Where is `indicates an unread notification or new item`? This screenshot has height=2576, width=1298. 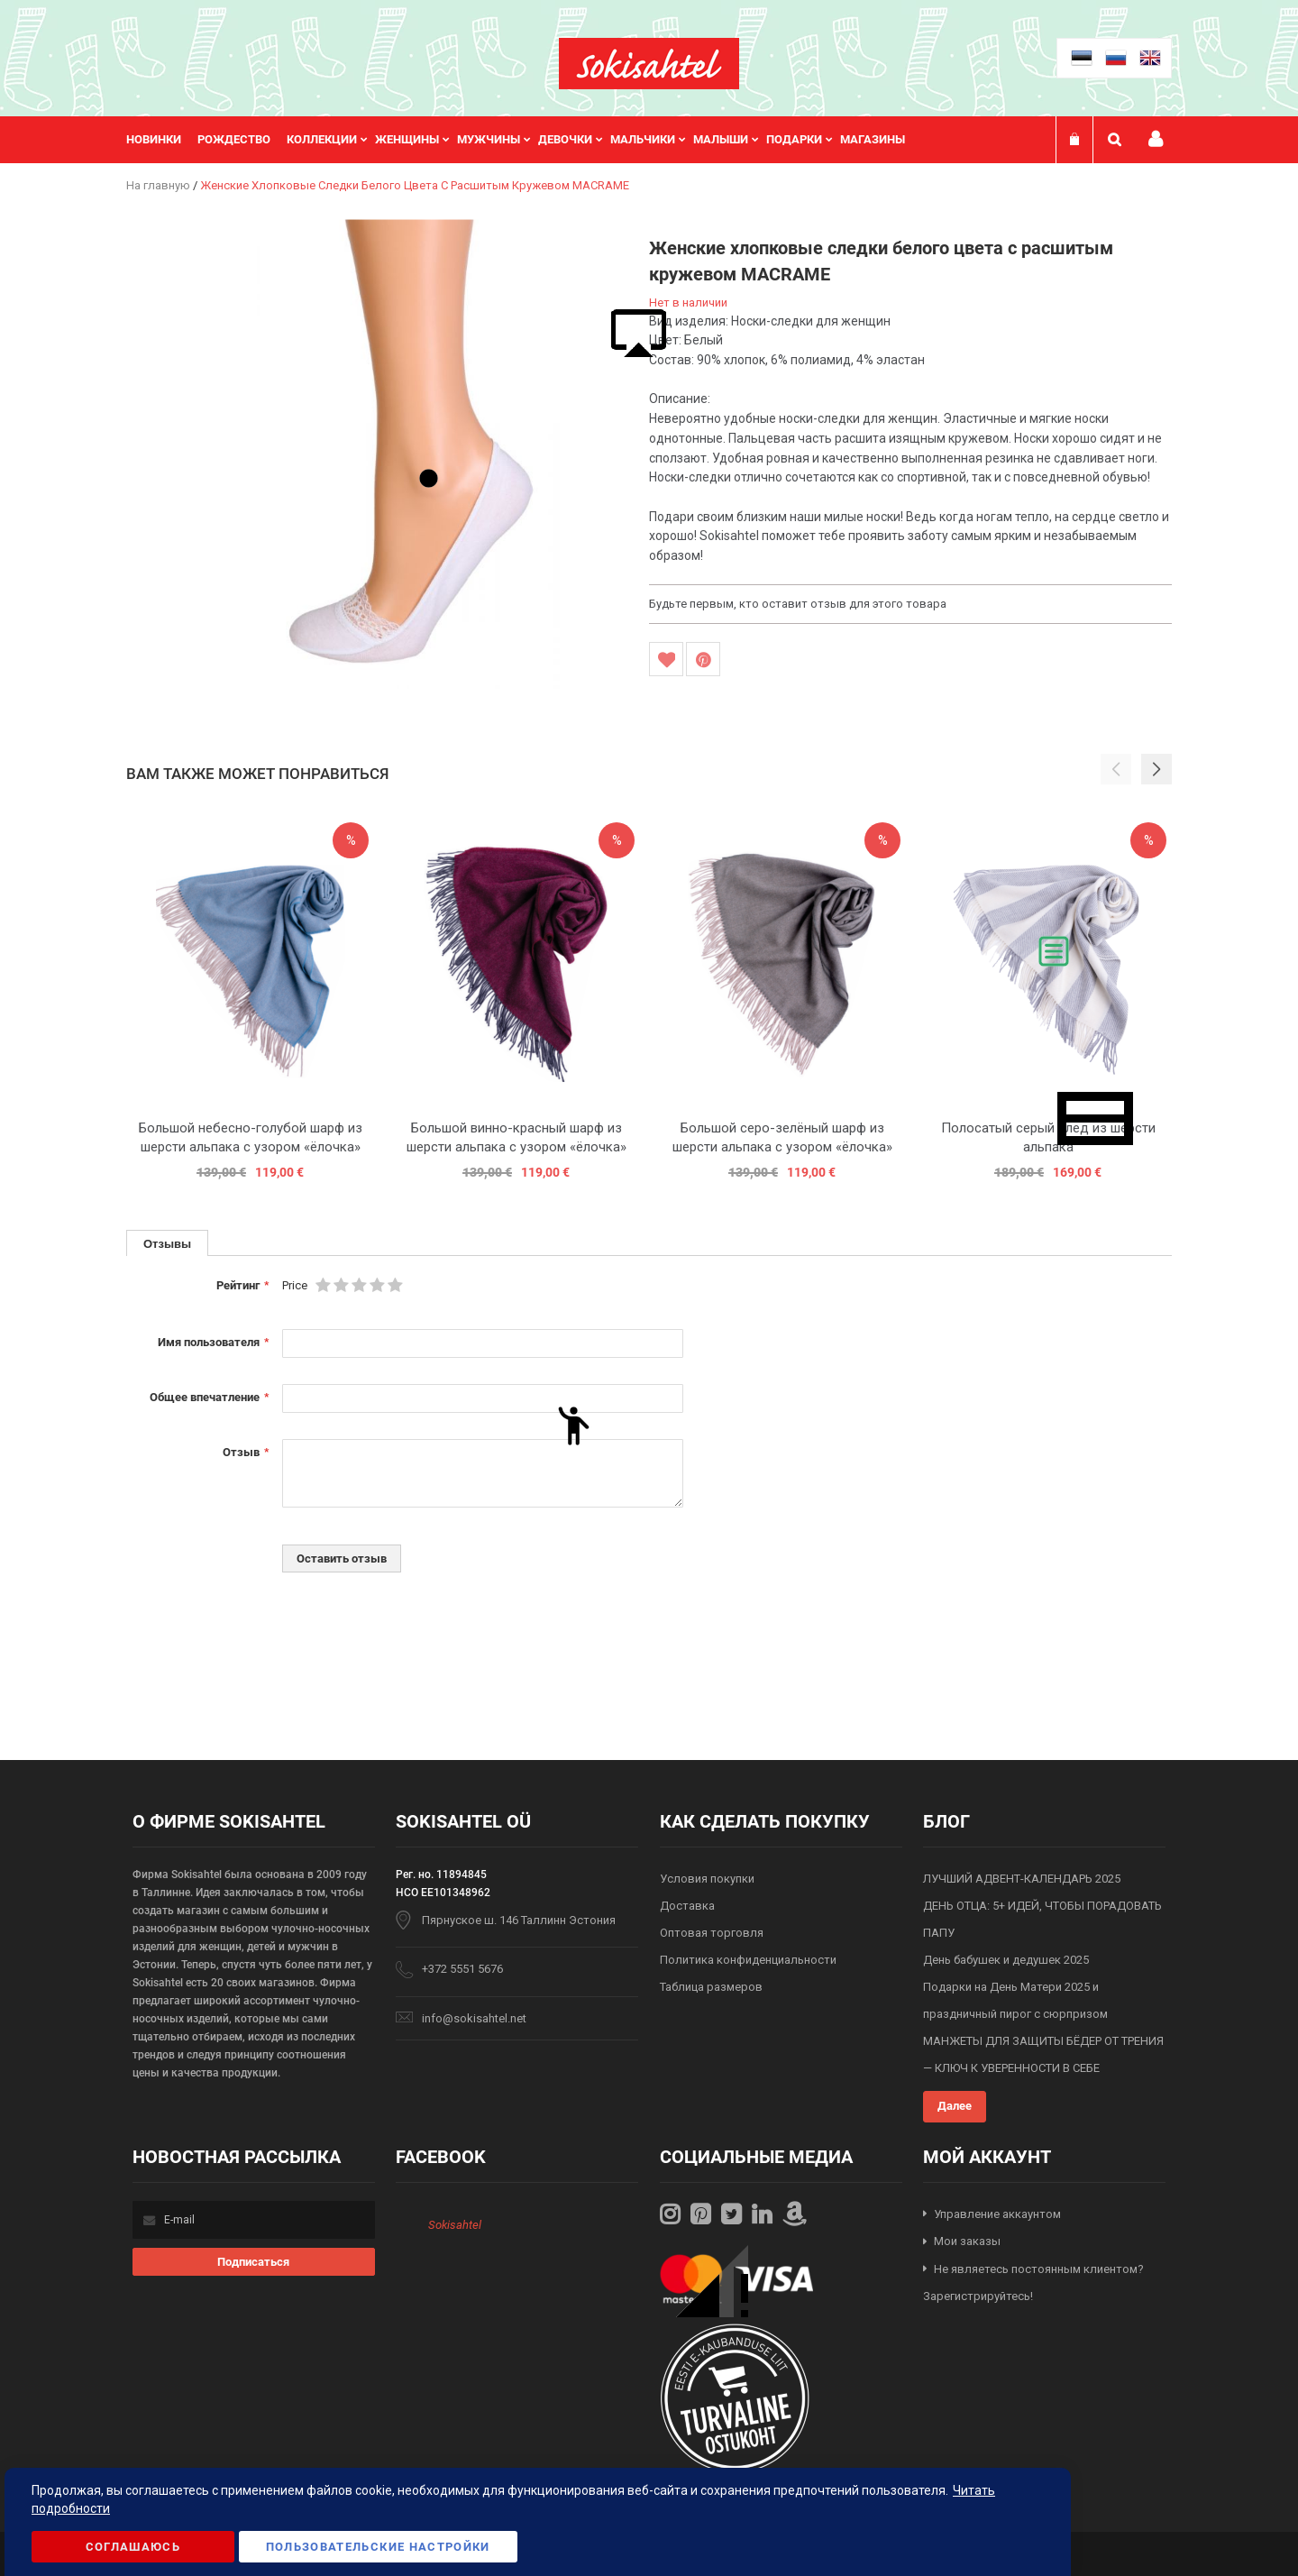
indicates an unread notification or new item is located at coordinates (428, 478).